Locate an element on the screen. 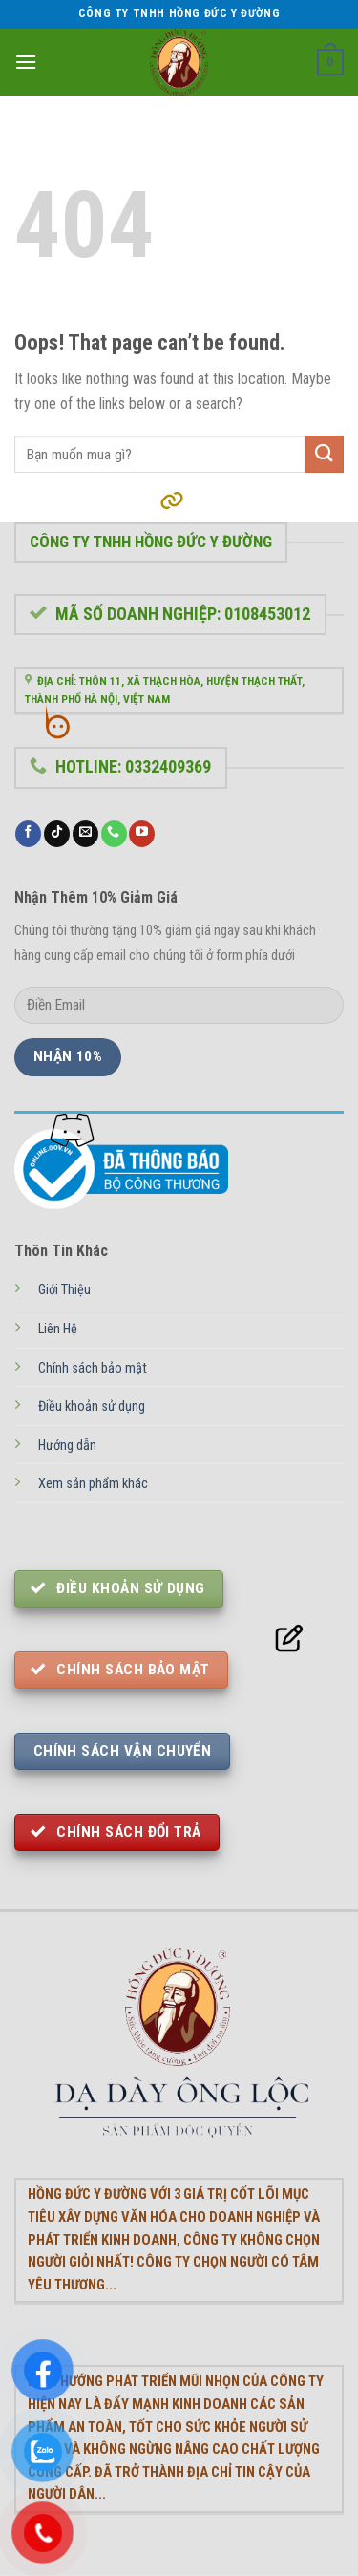 Image resolution: width=358 pixels, height=2576 pixels. nimblr brand logo is located at coordinates (57, 721).